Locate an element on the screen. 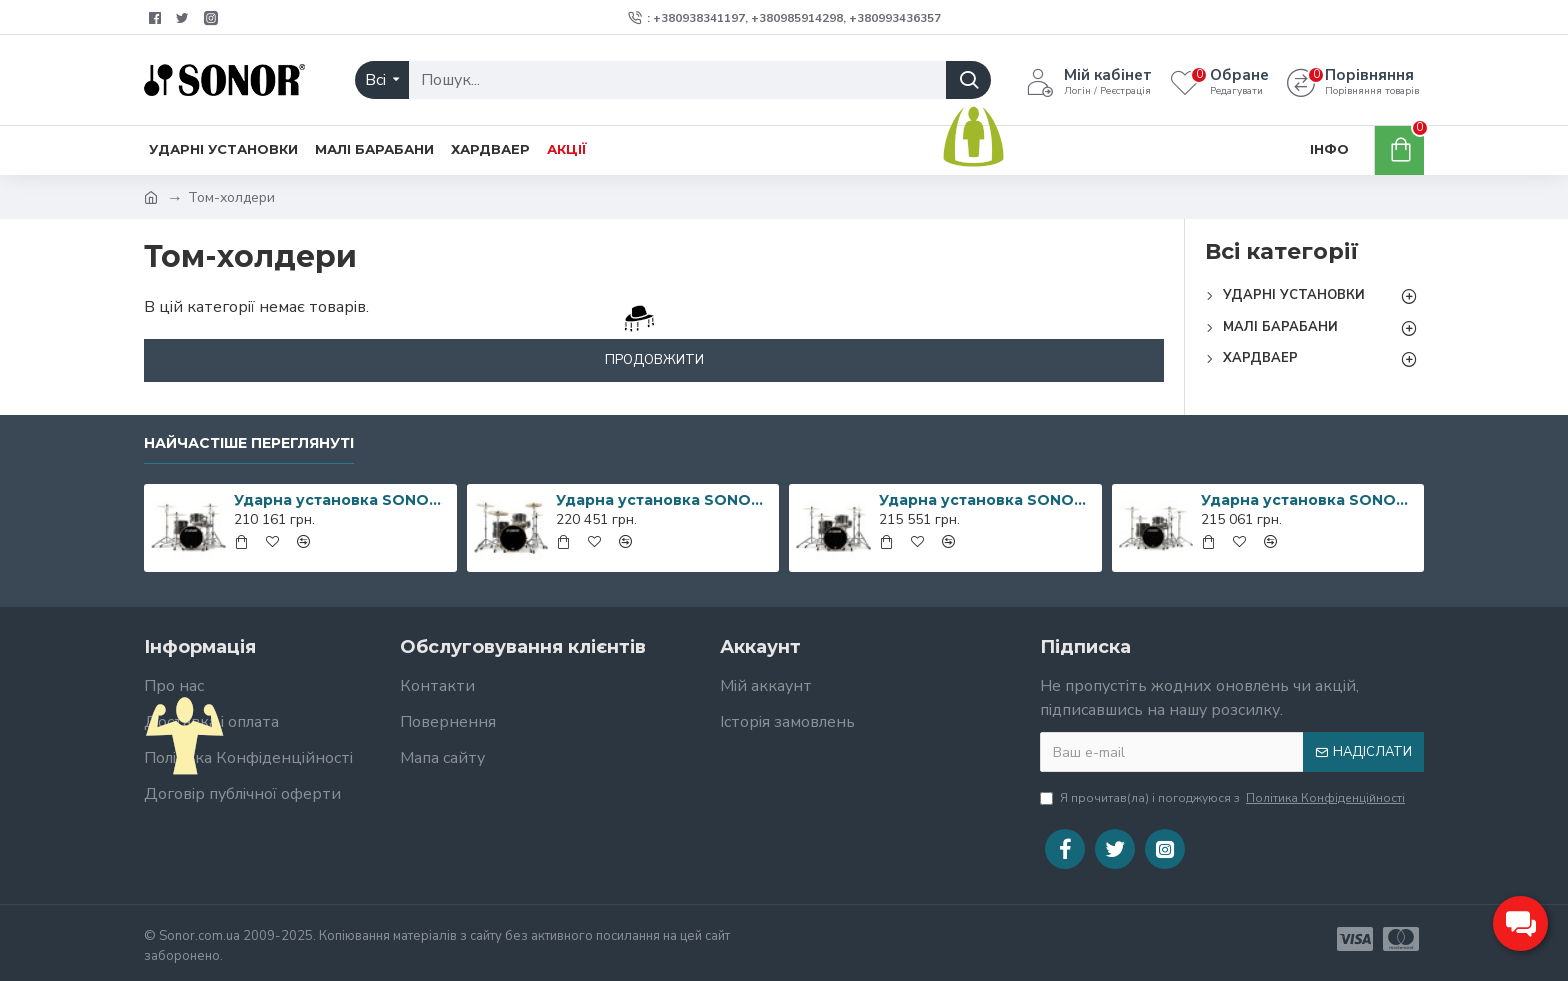  select australian or outback themed character is located at coordinates (639, 318).